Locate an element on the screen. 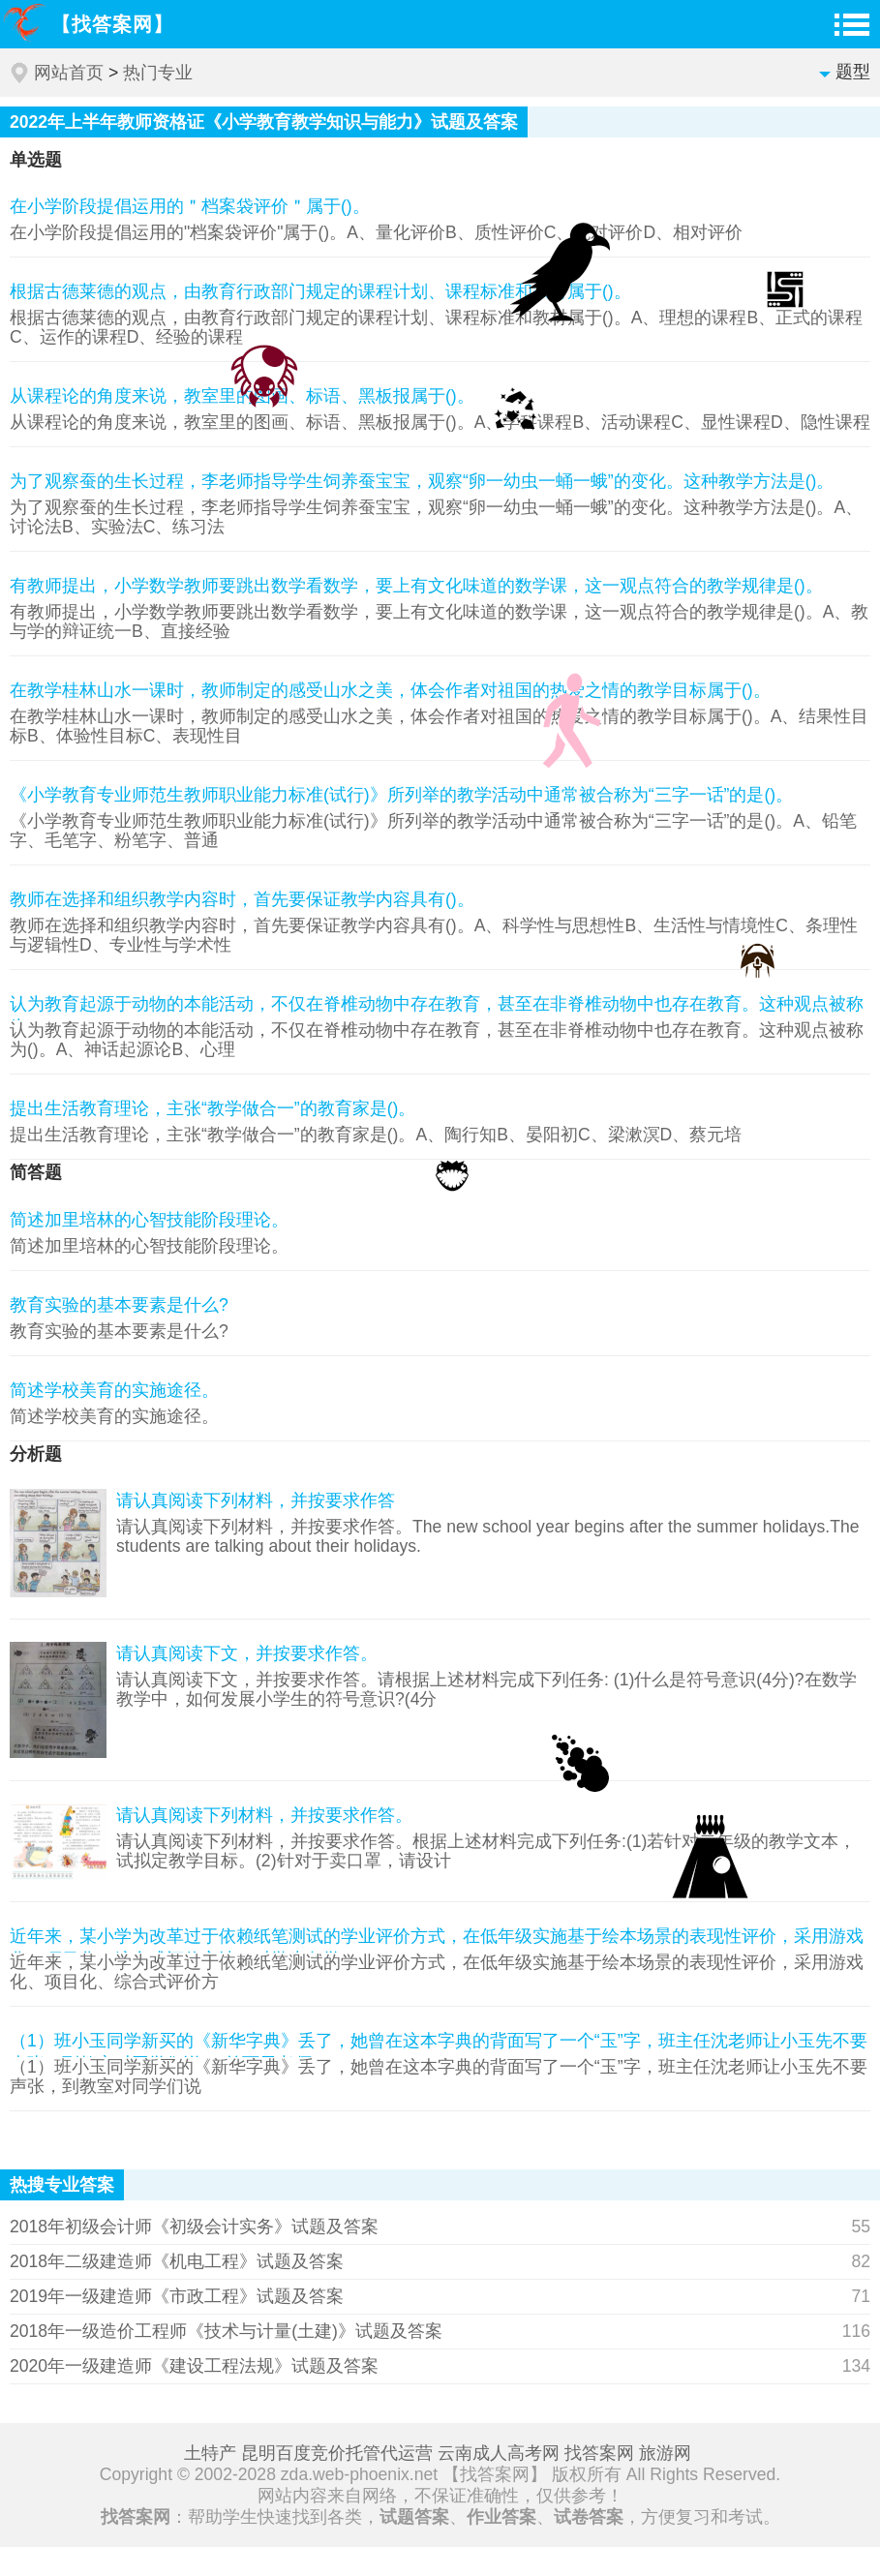 The height and width of the screenshot is (2576, 880). indicates a tick or mite creature in a game context is located at coordinates (263, 377).